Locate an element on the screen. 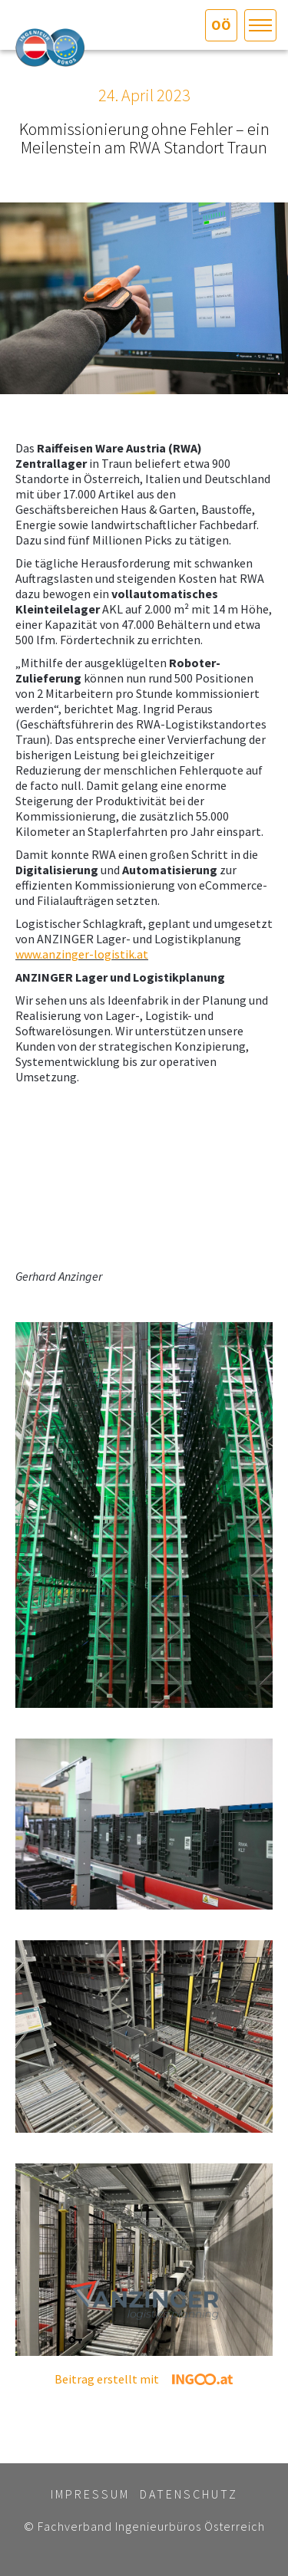  access VPN or secure connection settings is located at coordinates (75, 2340).